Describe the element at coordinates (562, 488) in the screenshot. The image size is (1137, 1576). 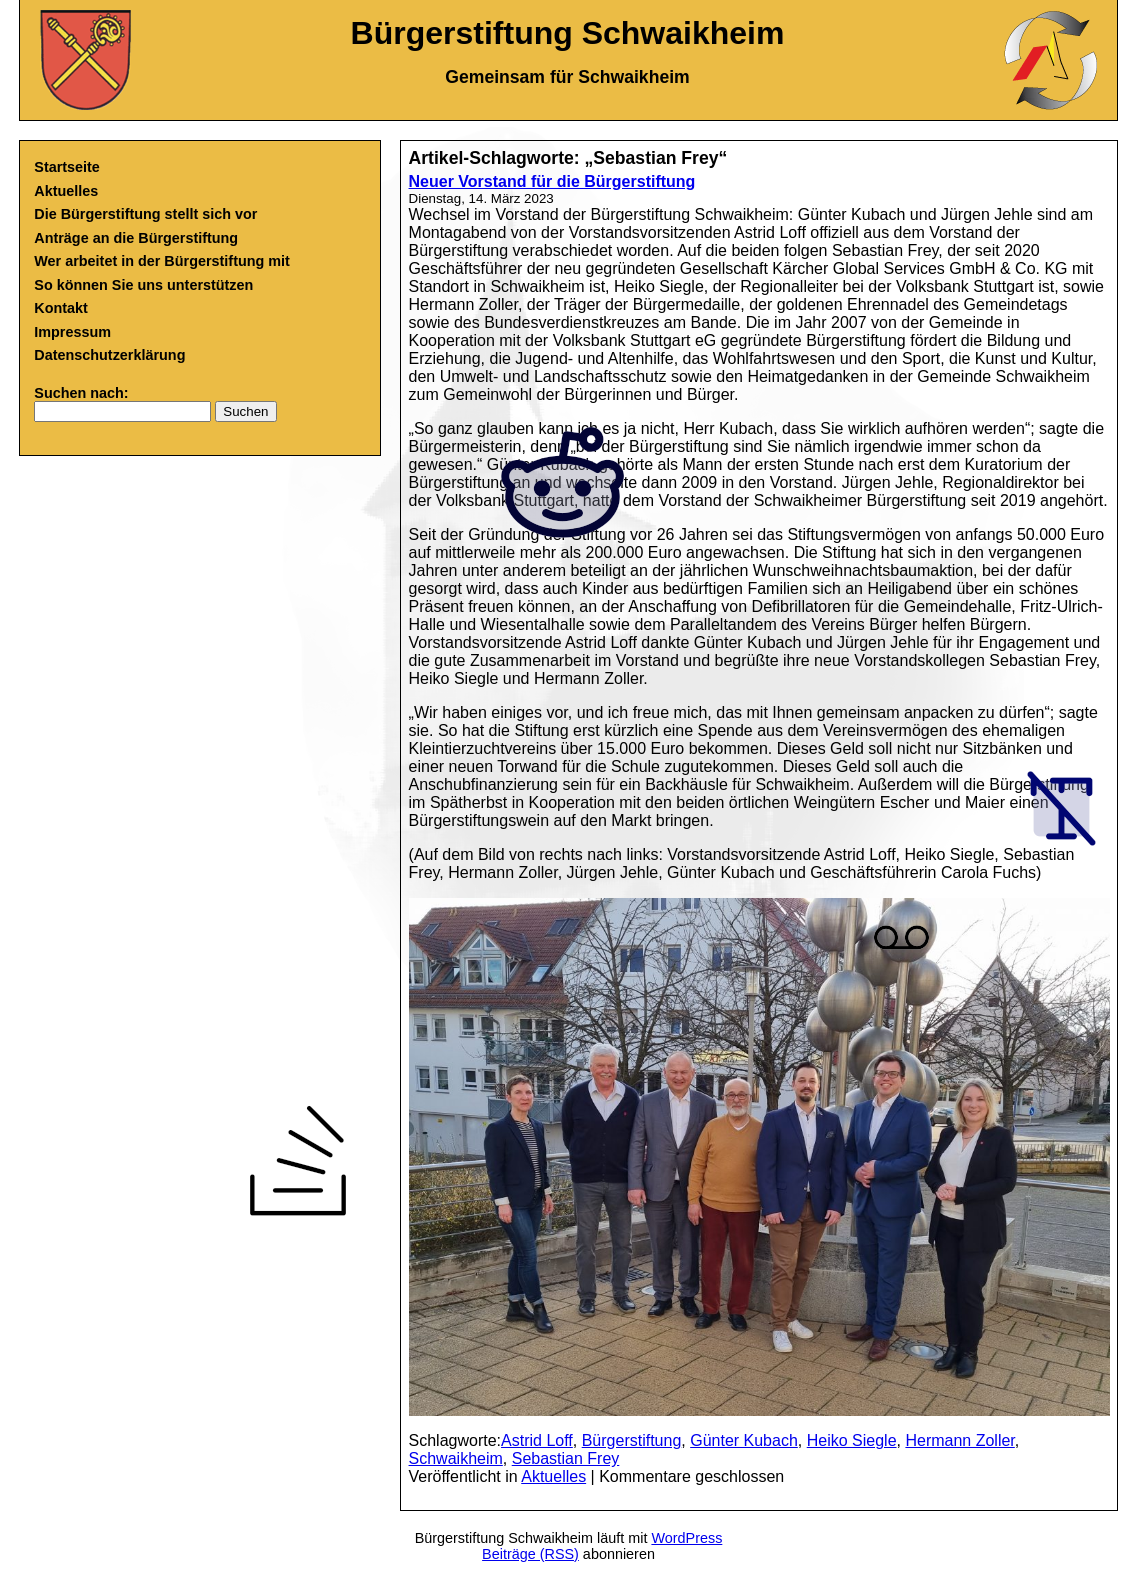
I see `open the Reddit app` at that location.